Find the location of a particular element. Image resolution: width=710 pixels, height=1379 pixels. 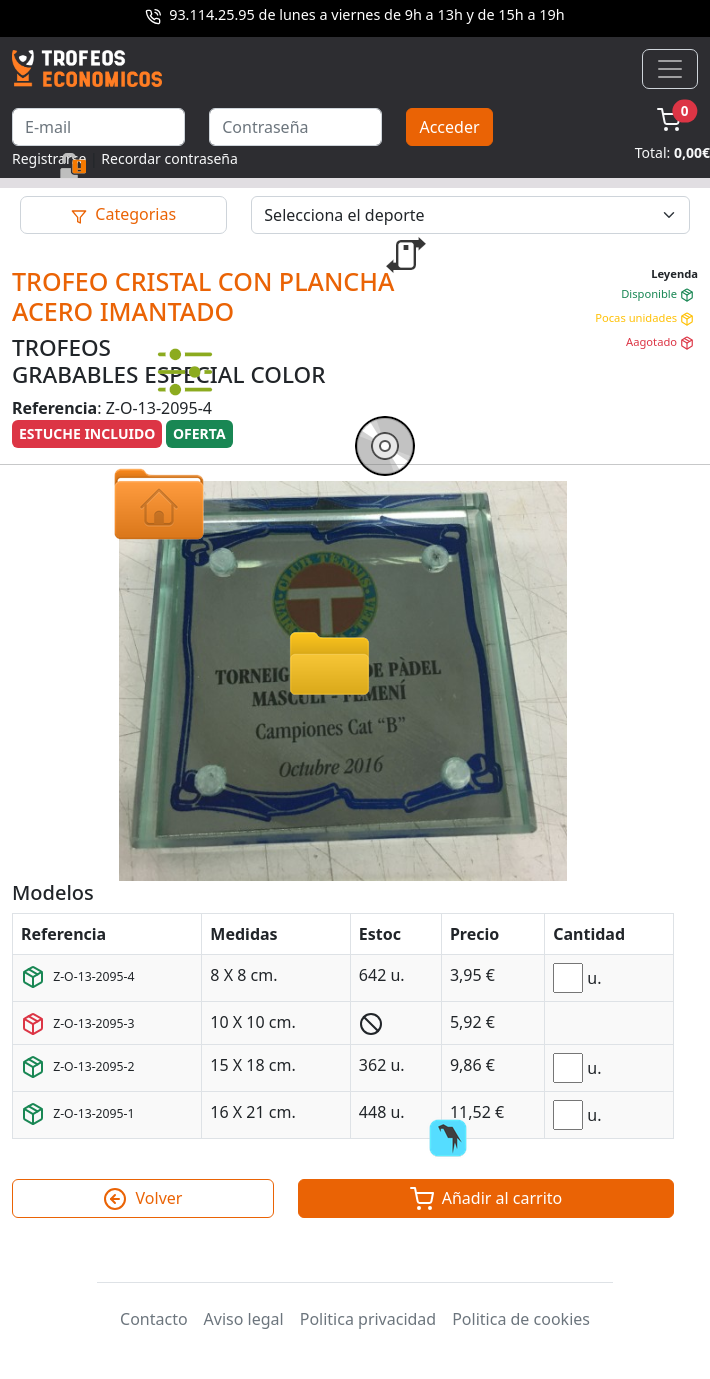

configure network proxy settings is located at coordinates (406, 255).